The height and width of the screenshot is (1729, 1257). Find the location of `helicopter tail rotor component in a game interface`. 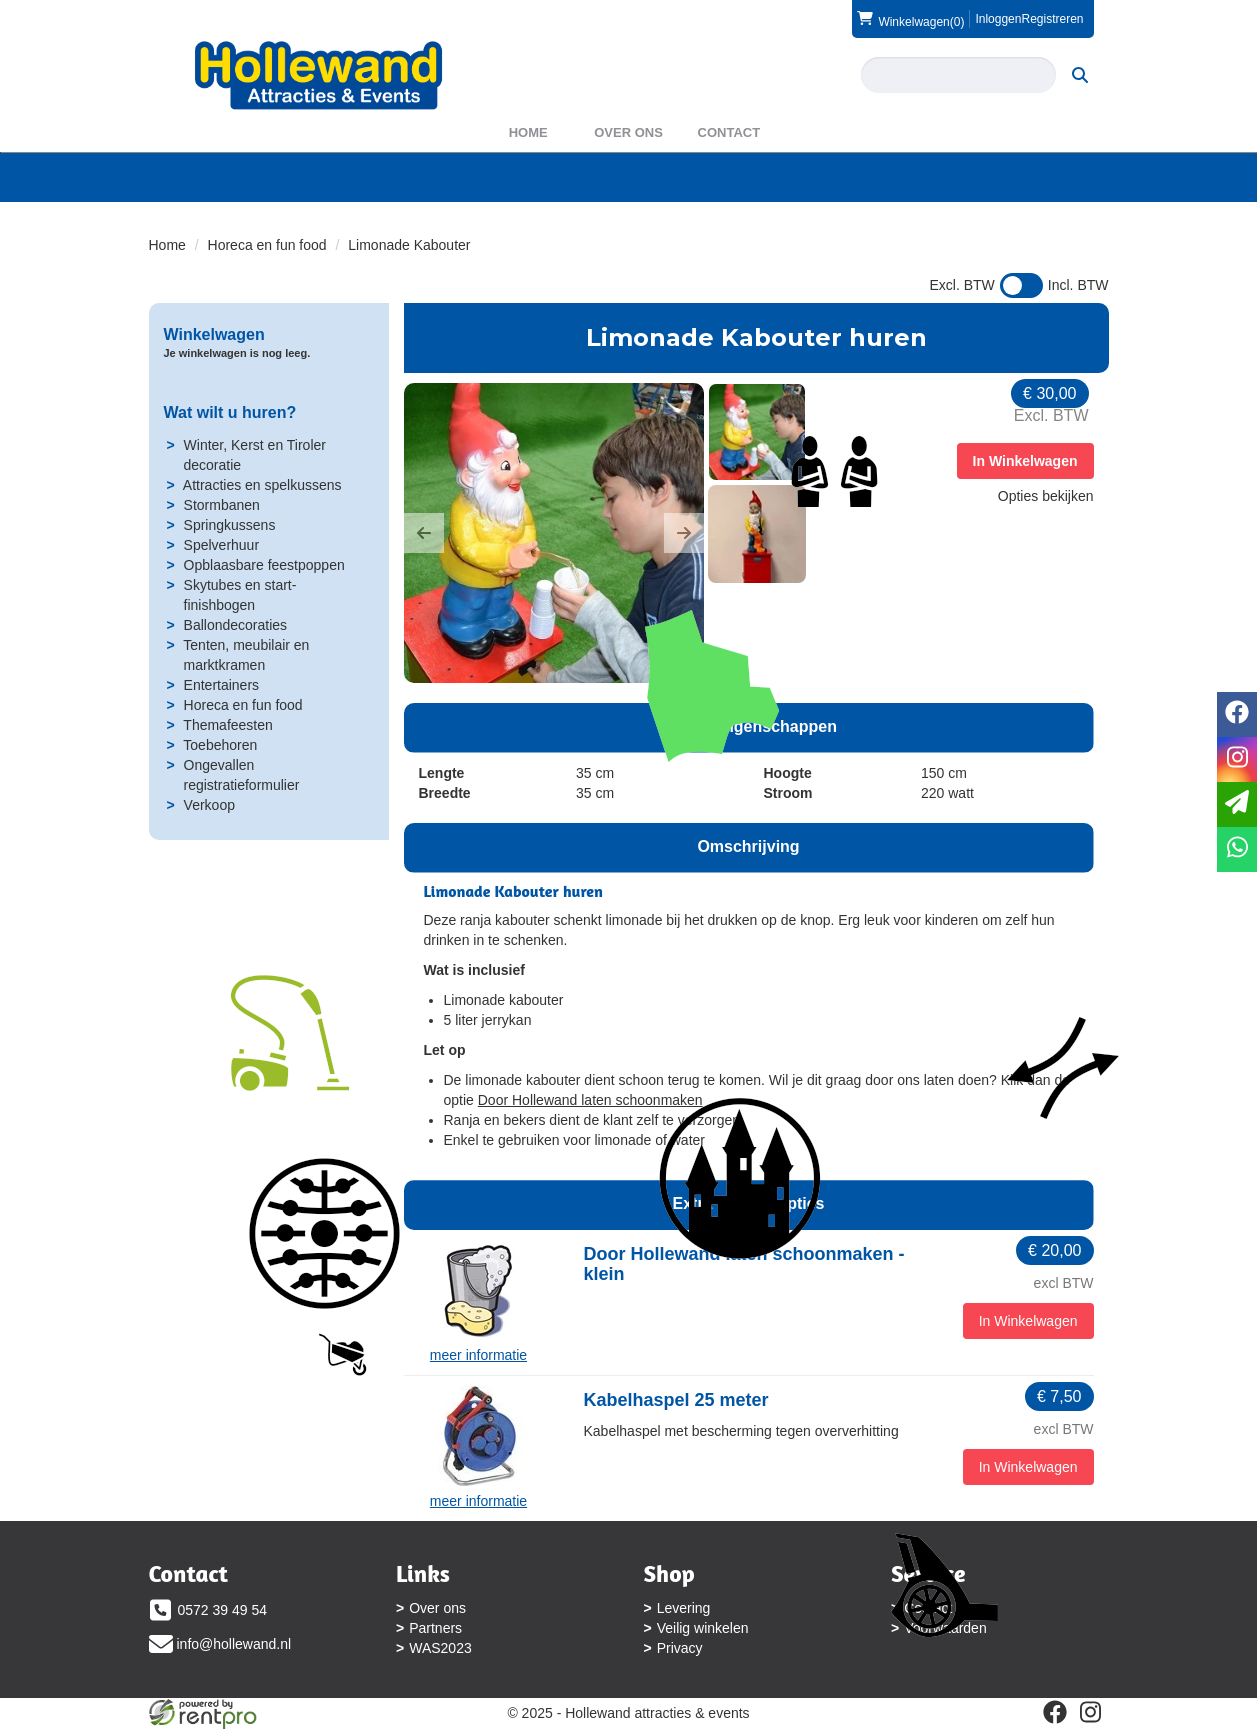

helicopter tail rotor component in a game interface is located at coordinates (944, 1585).